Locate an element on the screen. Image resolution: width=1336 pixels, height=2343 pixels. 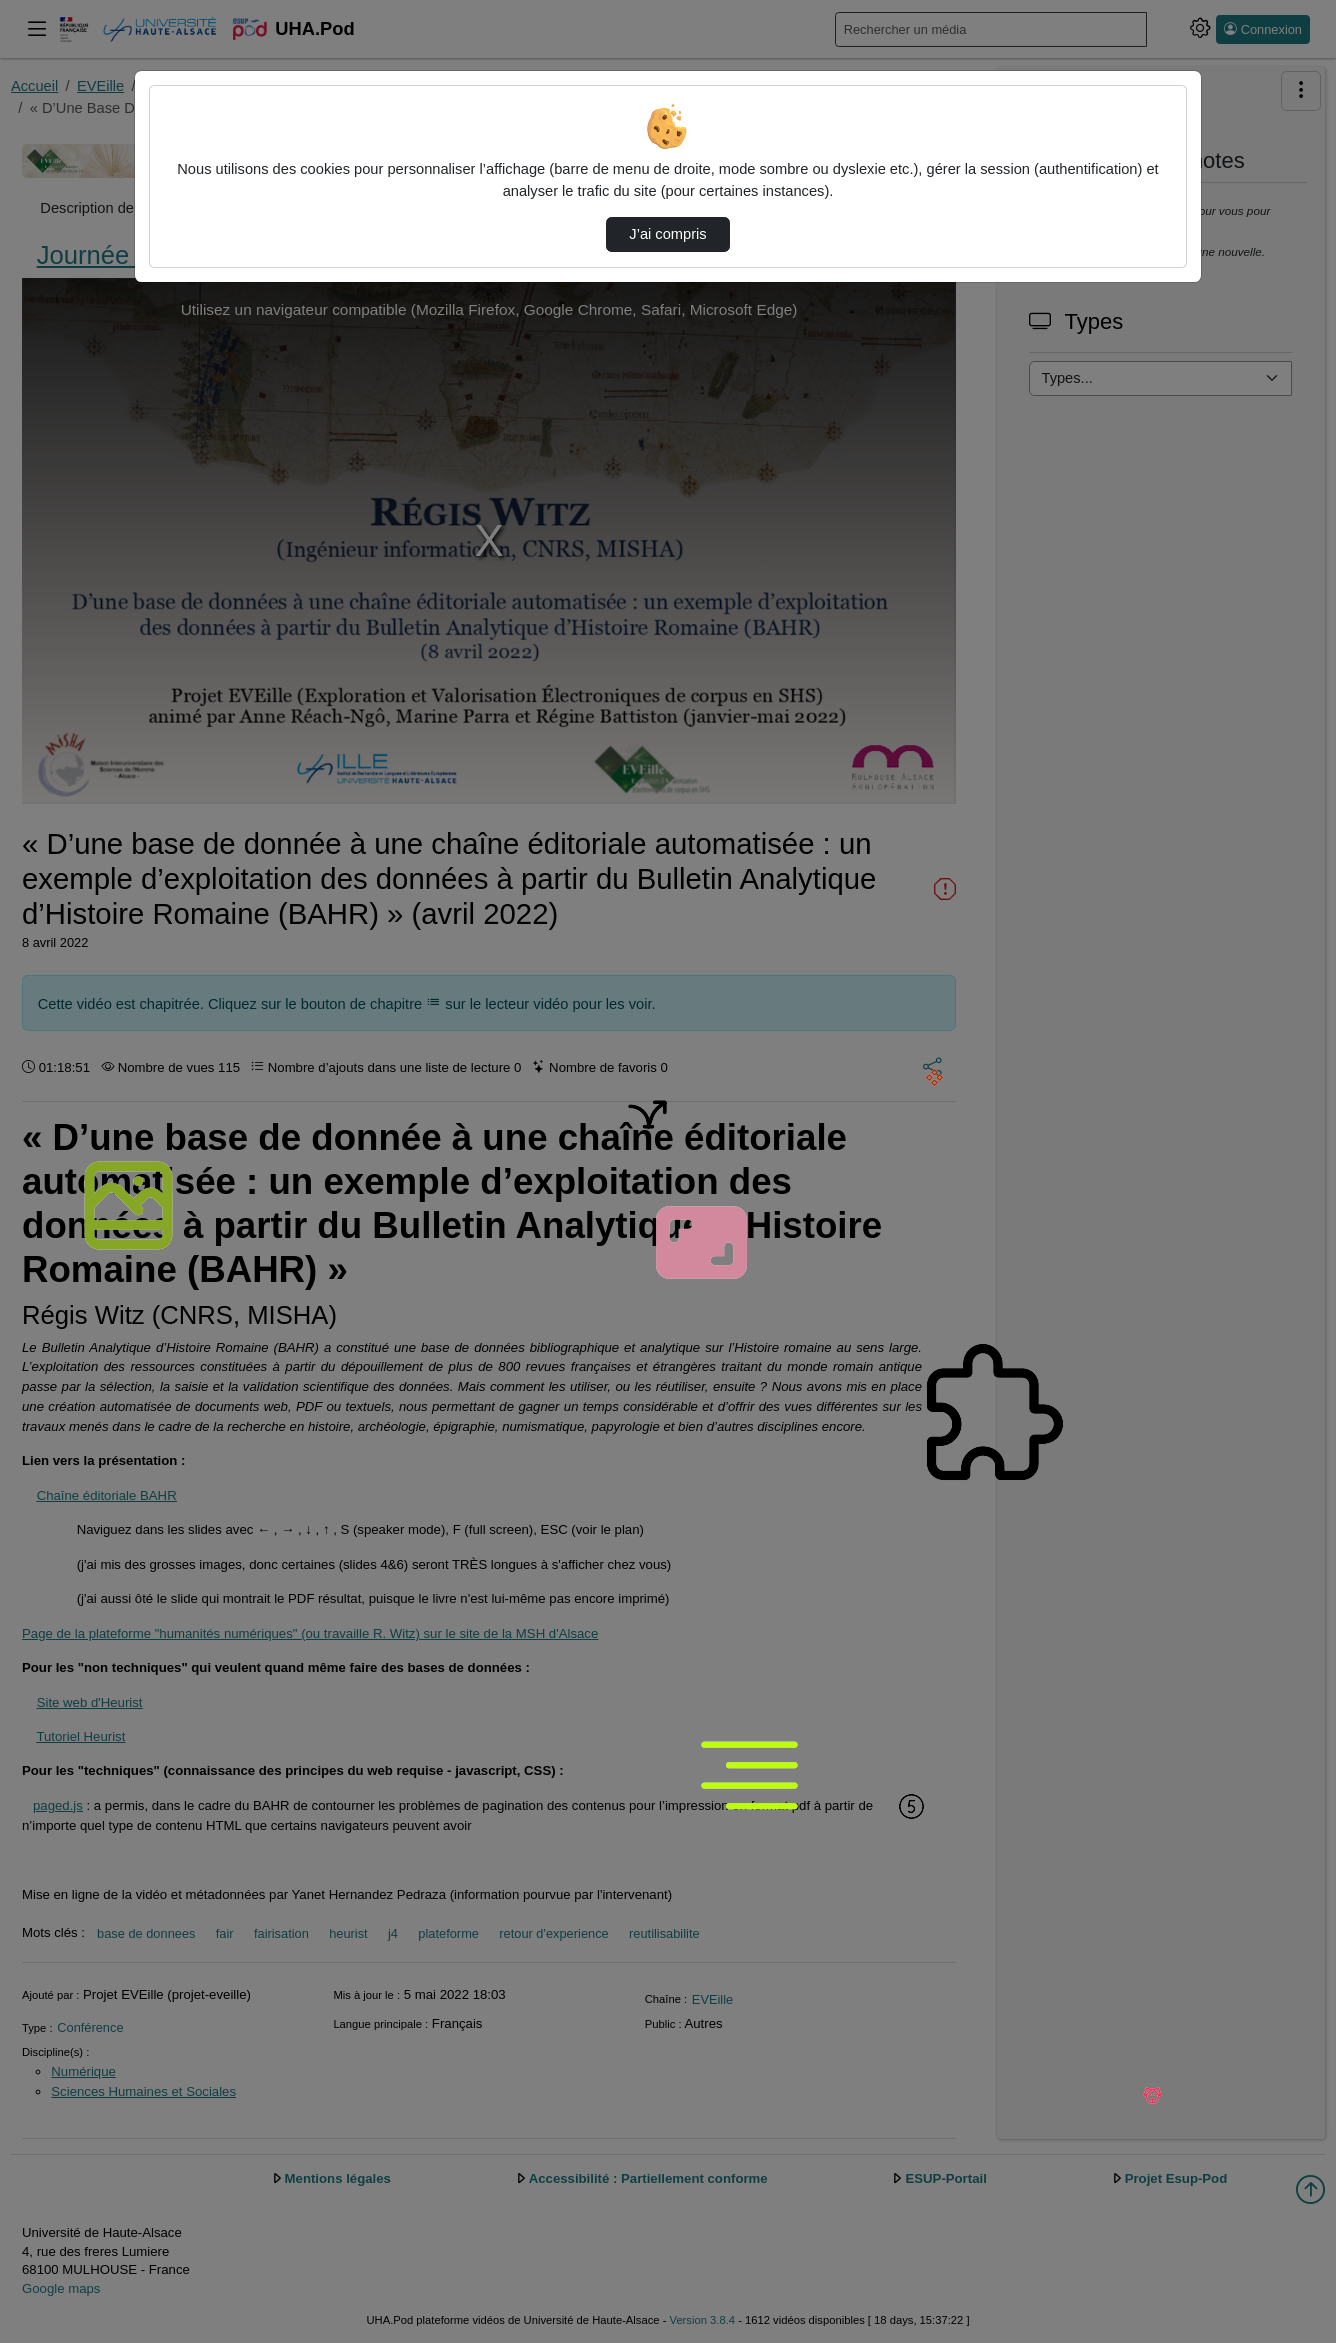
access browser extensions or plugins is located at coordinates (995, 1412).